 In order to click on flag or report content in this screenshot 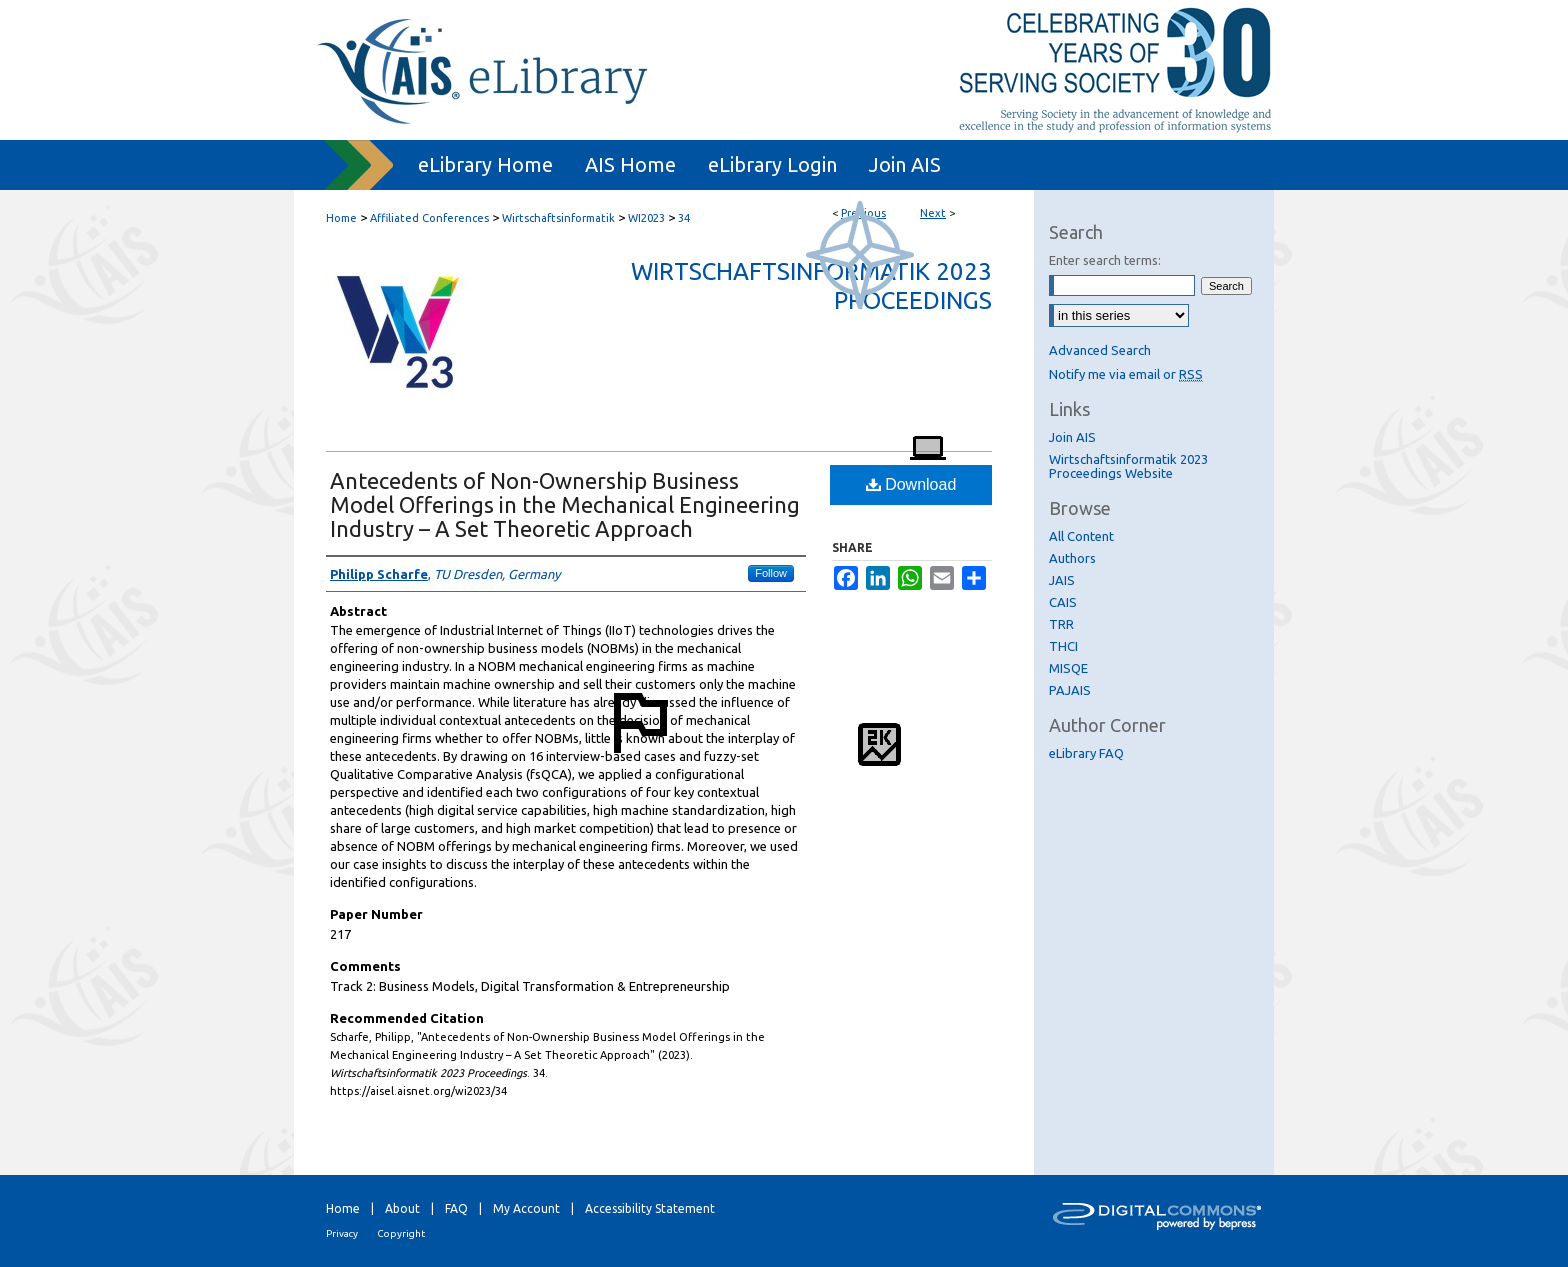, I will do `click(638, 721)`.